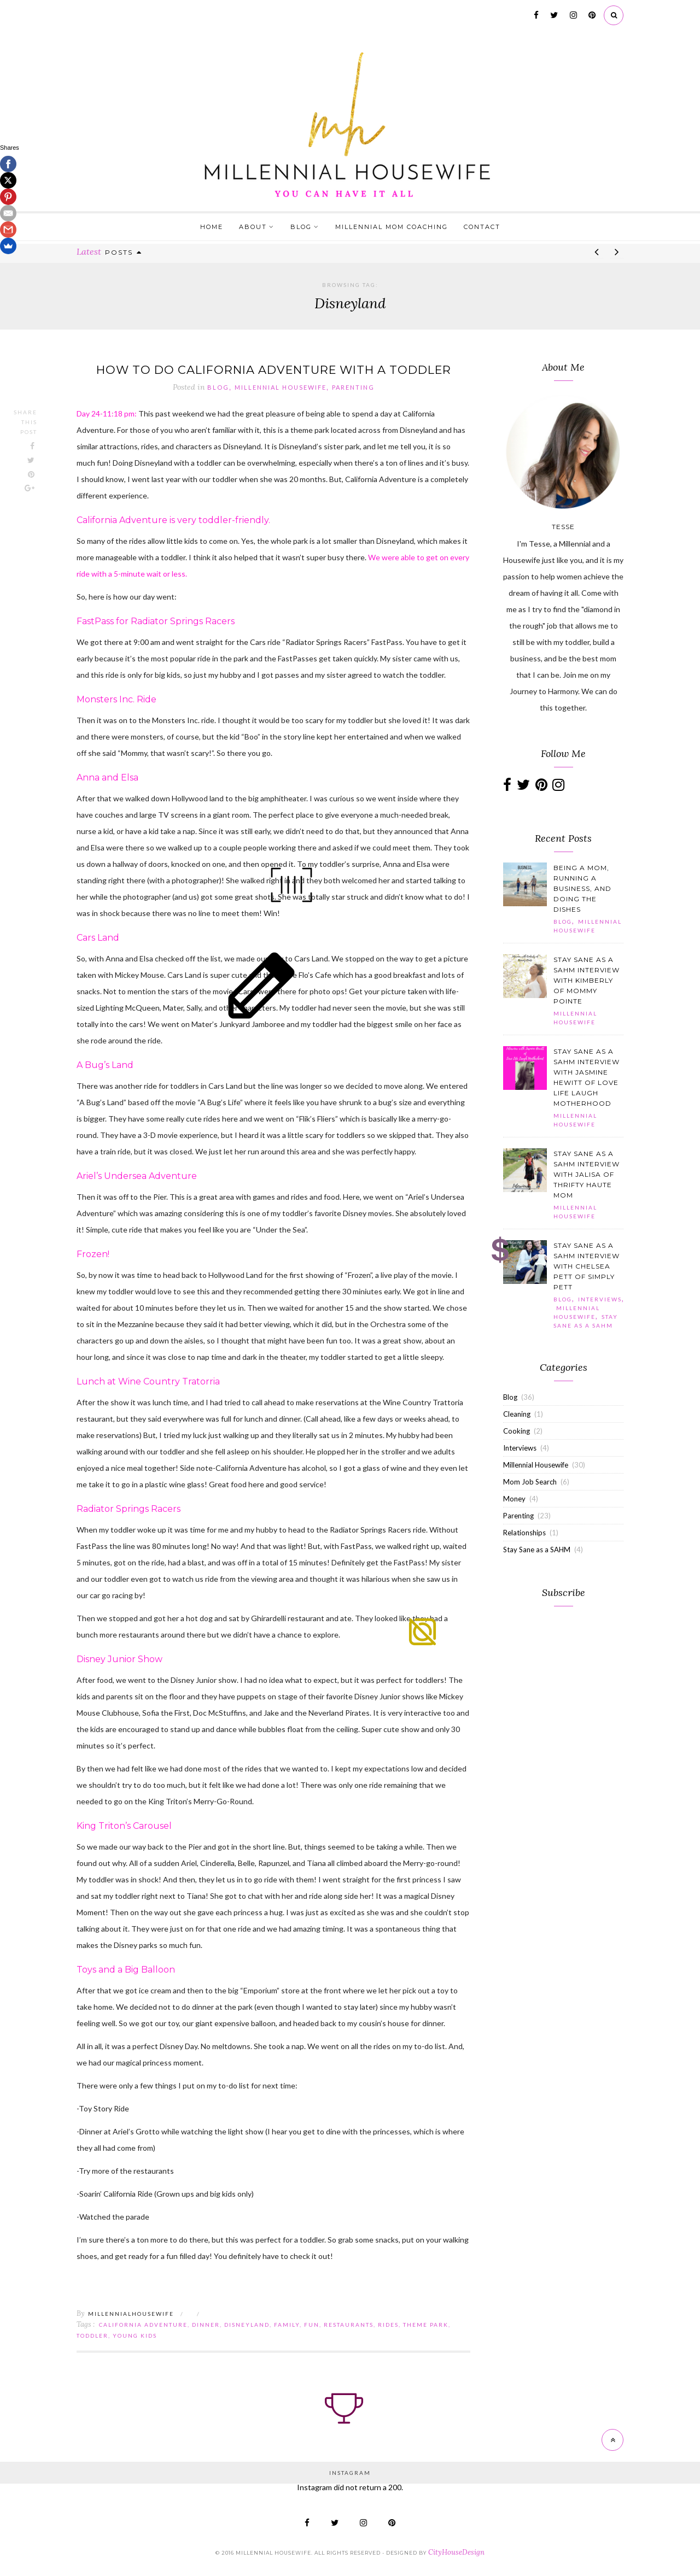 Image resolution: width=700 pixels, height=2576 pixels. I want to click on edit content or text, so click(260, 987).